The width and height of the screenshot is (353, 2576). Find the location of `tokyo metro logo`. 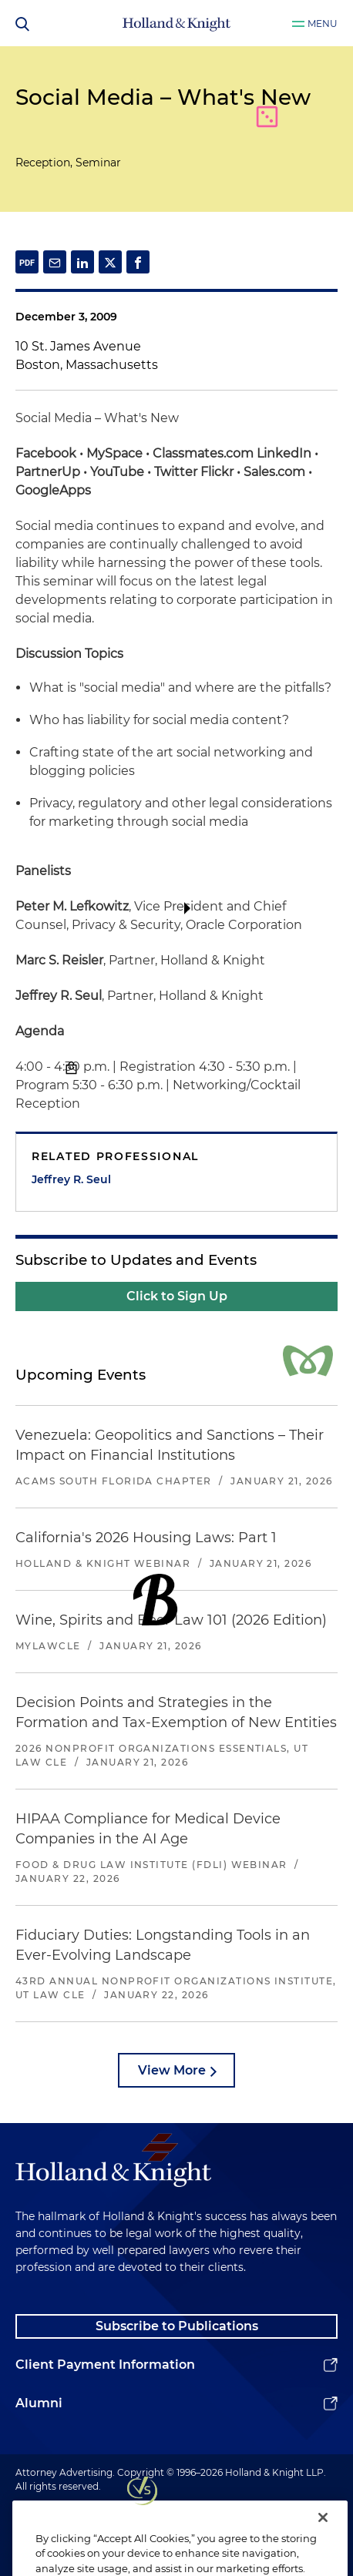

tokyo metro logo is located at coordinates (308, 1360).